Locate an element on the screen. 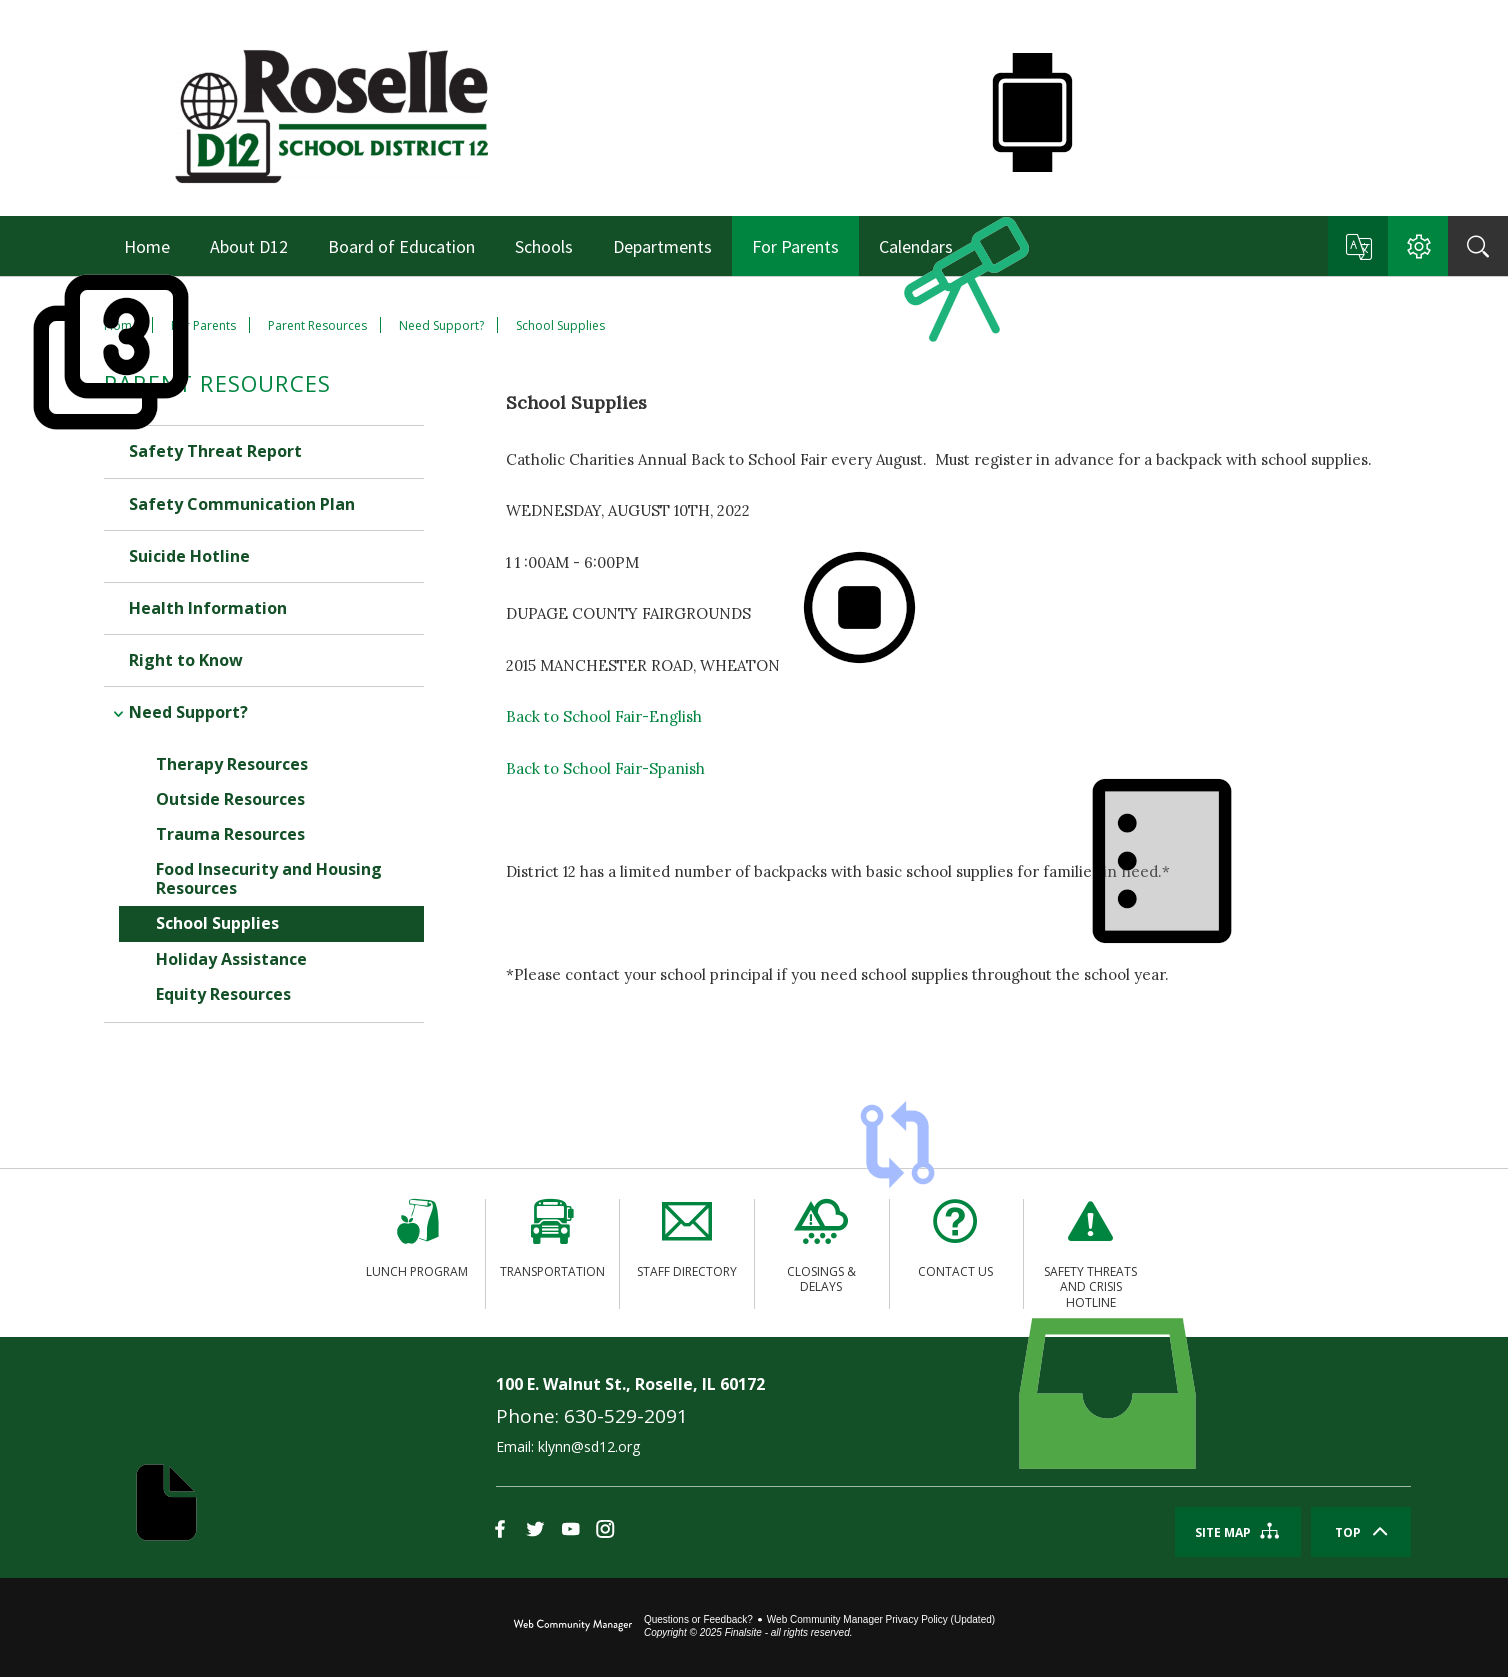 The height and width of the screenshot is (1677, 1508). explore or discover new content is located at coordinates (966, 279).